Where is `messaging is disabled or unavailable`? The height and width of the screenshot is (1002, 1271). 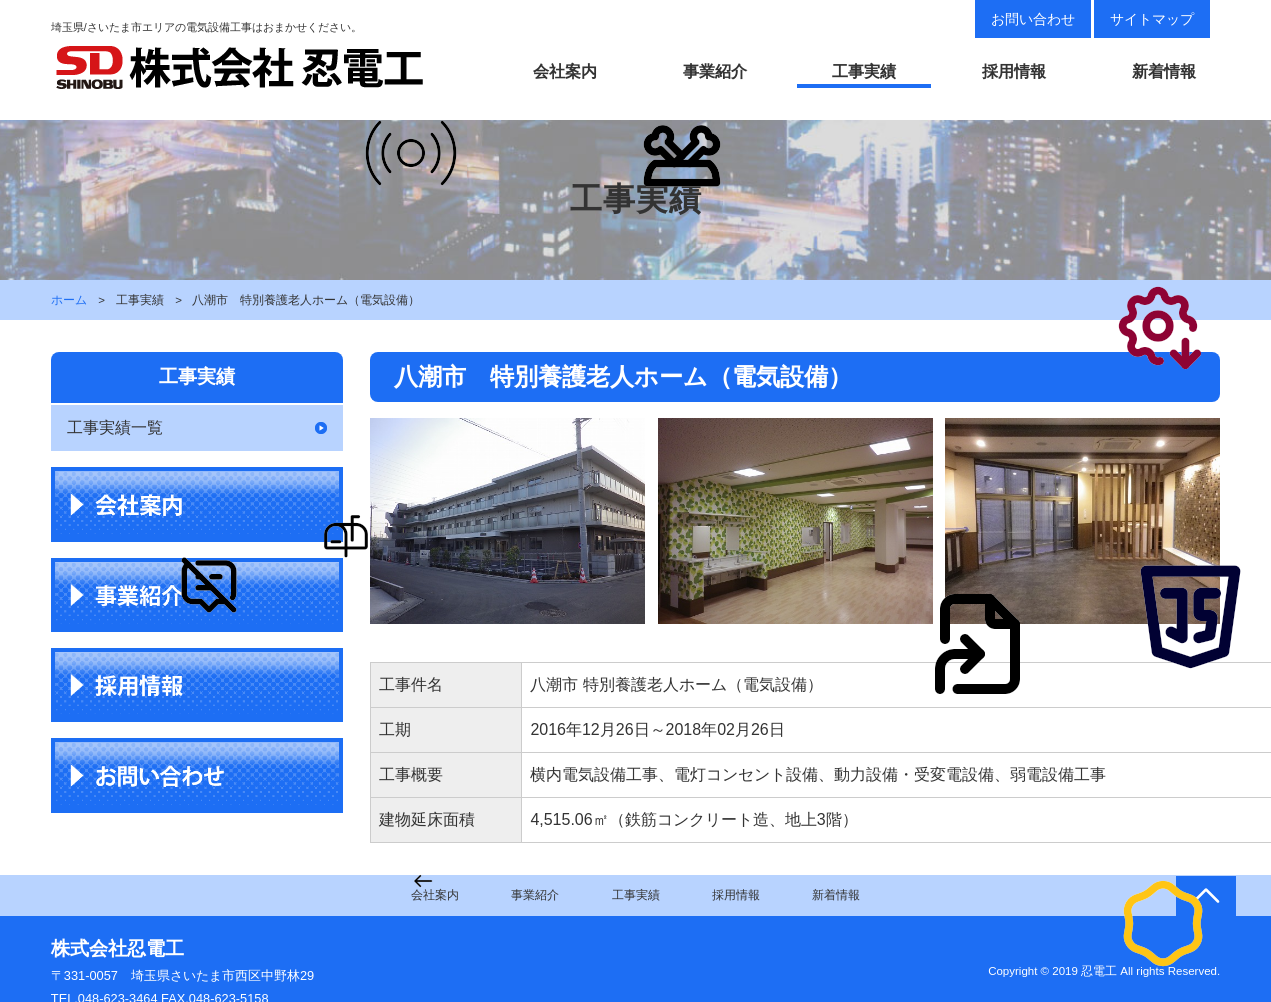 messaging is disabled or unavailable is located at coordinates (209, 585).